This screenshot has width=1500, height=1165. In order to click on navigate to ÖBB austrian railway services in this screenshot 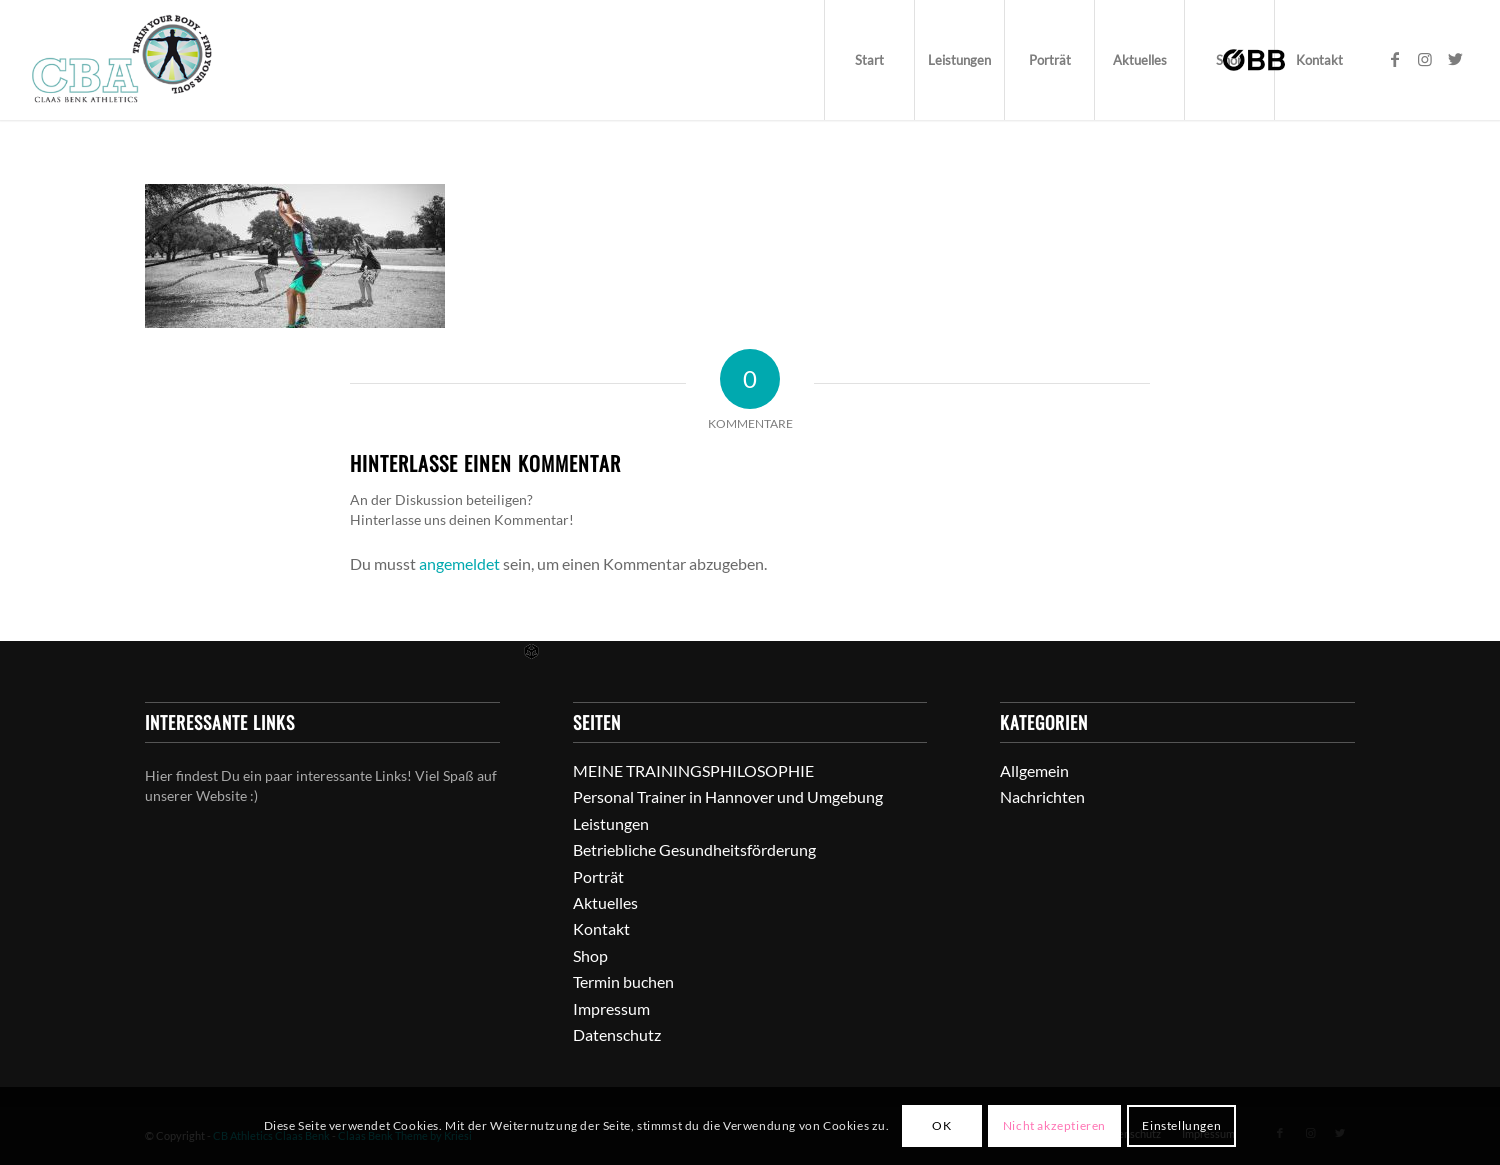, I will do `click(1254, 60)`.